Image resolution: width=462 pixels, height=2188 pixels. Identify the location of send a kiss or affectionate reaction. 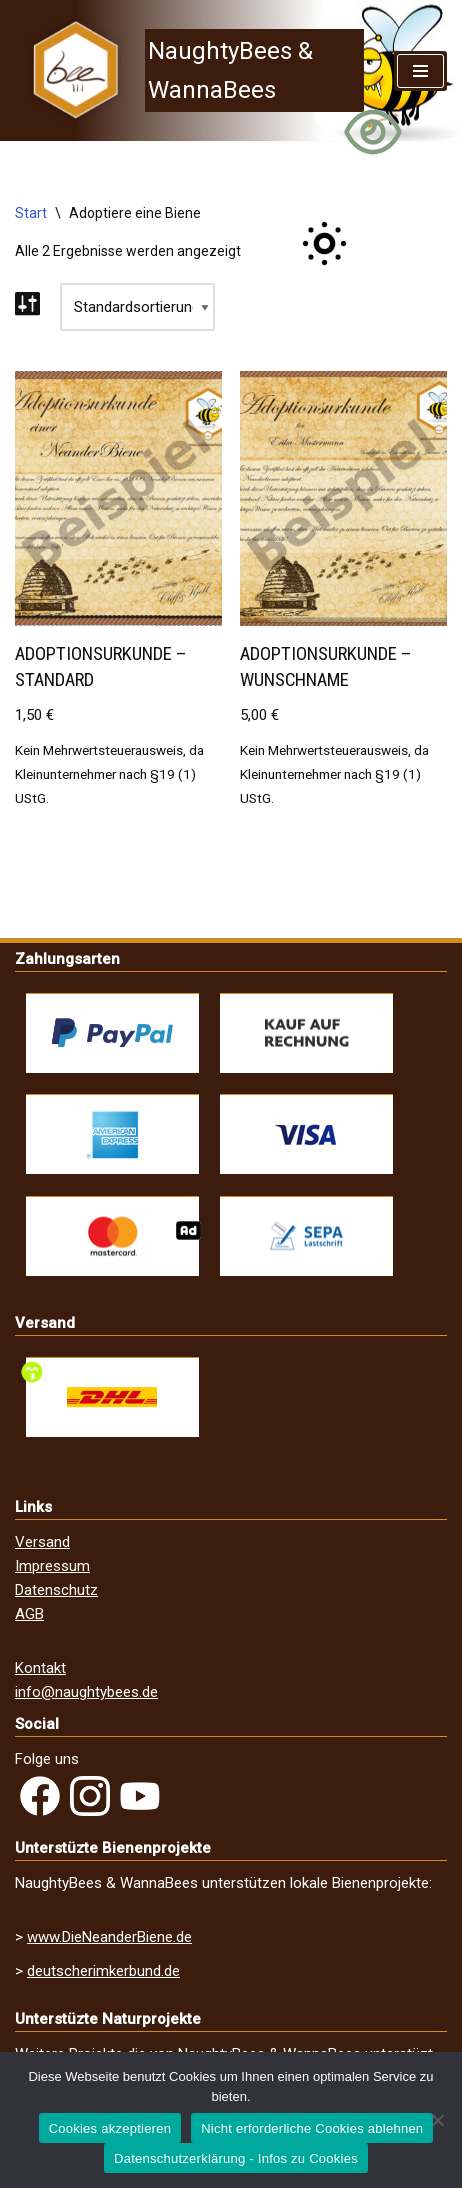
(32, 1372).